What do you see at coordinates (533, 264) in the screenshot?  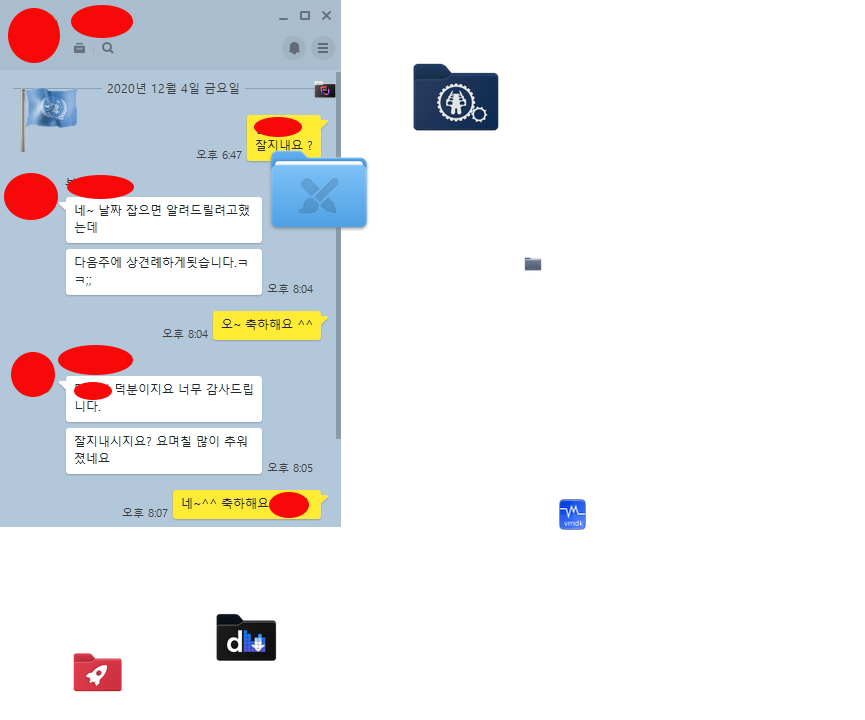 I see `open your games folder` at bounding box center [533, 264].